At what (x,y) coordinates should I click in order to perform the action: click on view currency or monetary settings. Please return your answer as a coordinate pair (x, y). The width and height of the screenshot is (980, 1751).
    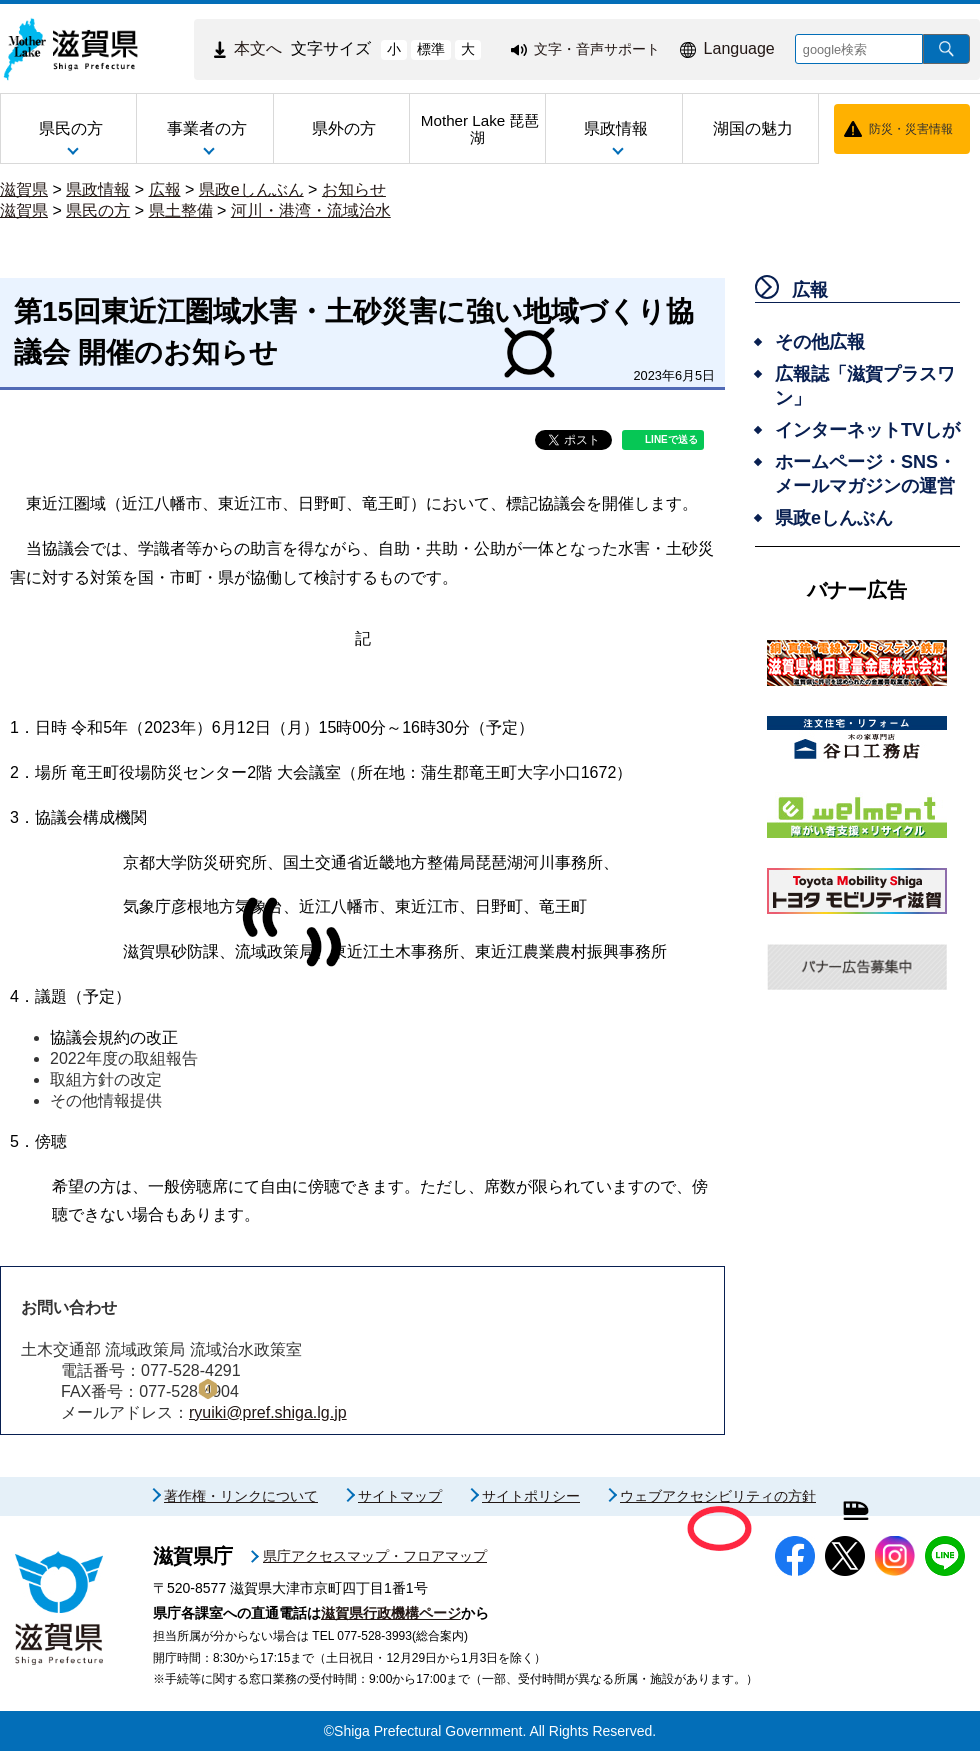
    Looking at the image, I should click on (529, 352).